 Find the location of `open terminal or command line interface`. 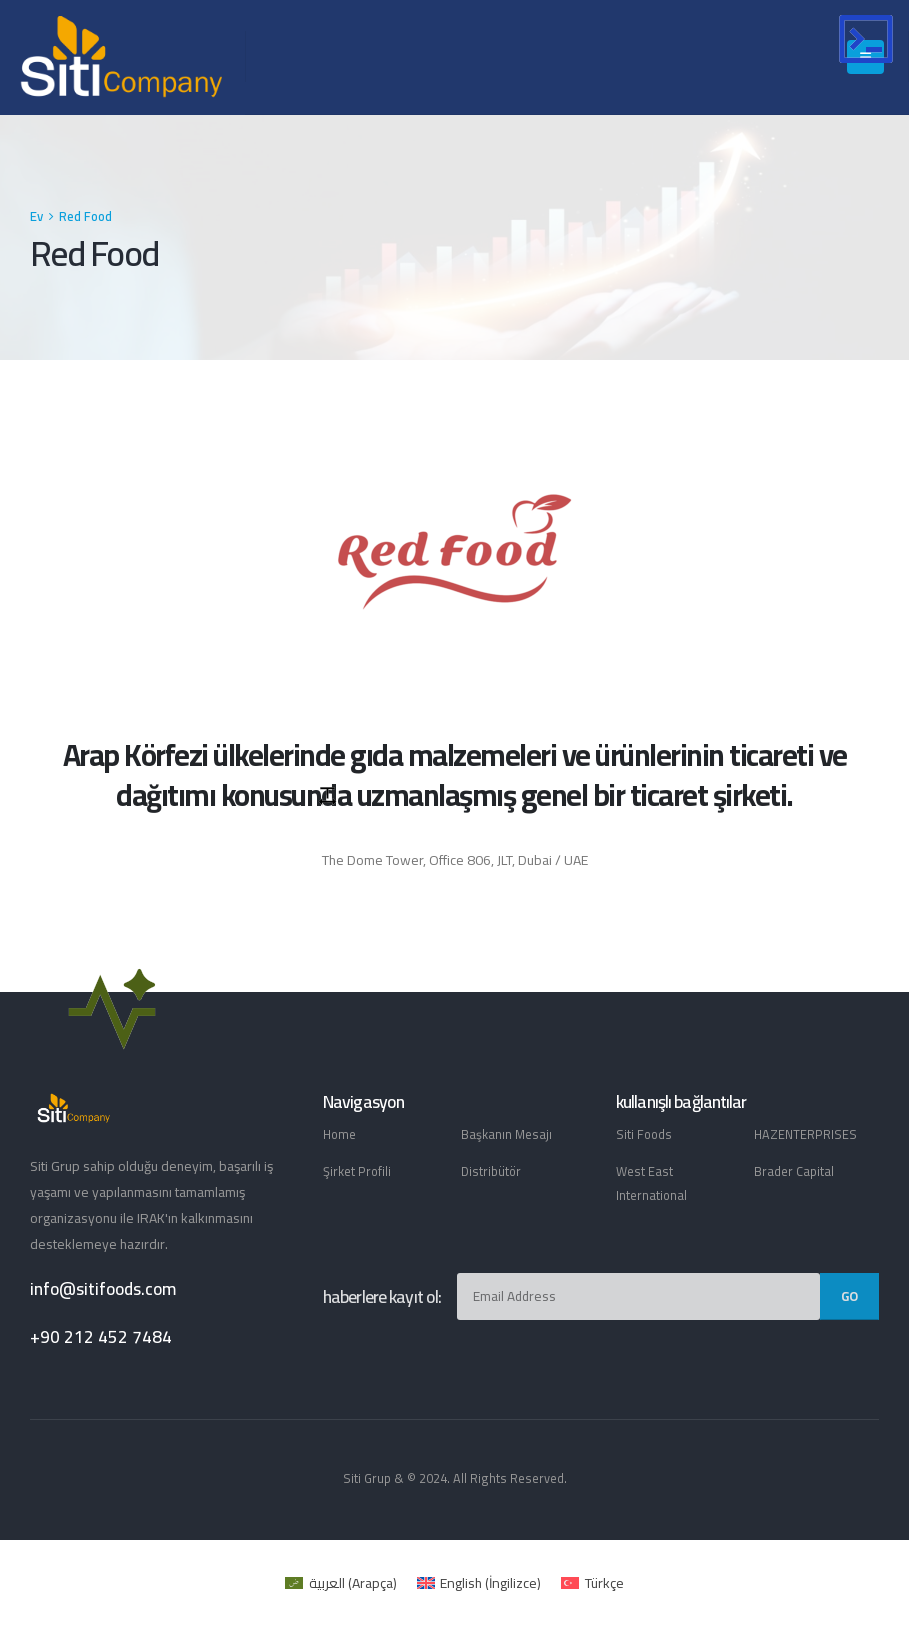

open terminal or command line interface is located at coordinates (866, 39).